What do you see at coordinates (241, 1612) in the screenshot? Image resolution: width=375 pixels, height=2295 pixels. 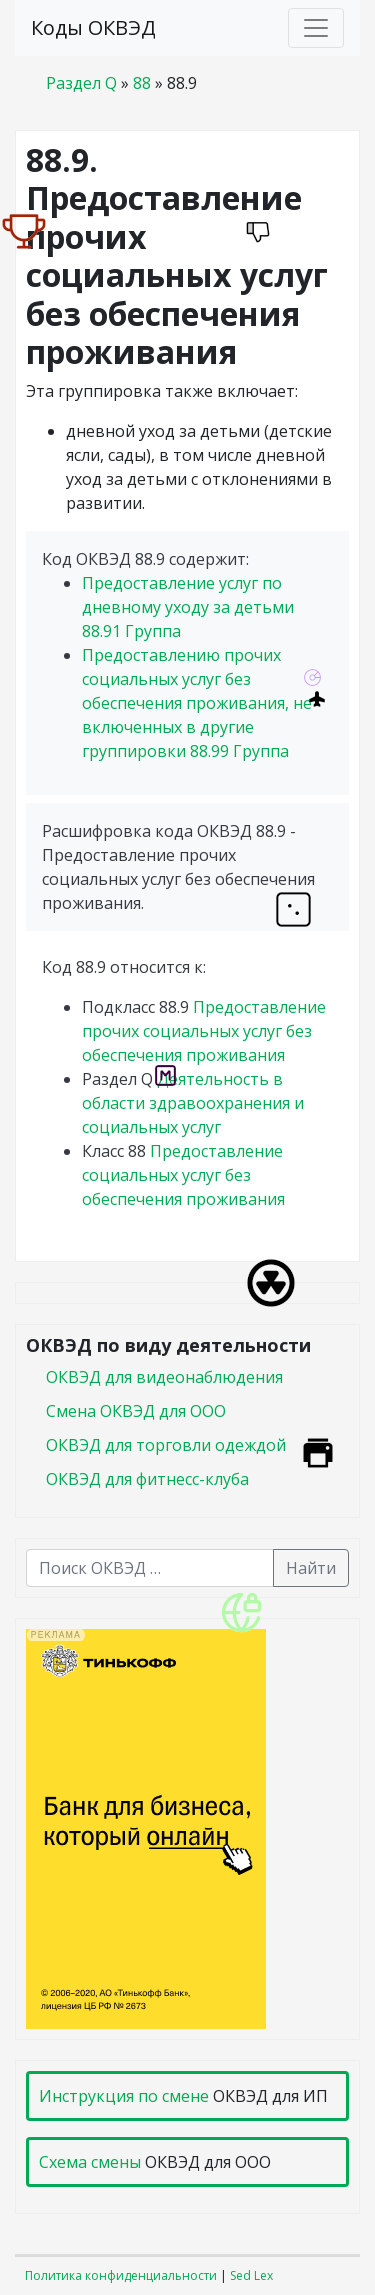 I see `access secure browsing or VPN settings` at bounding box center [241, 1612].